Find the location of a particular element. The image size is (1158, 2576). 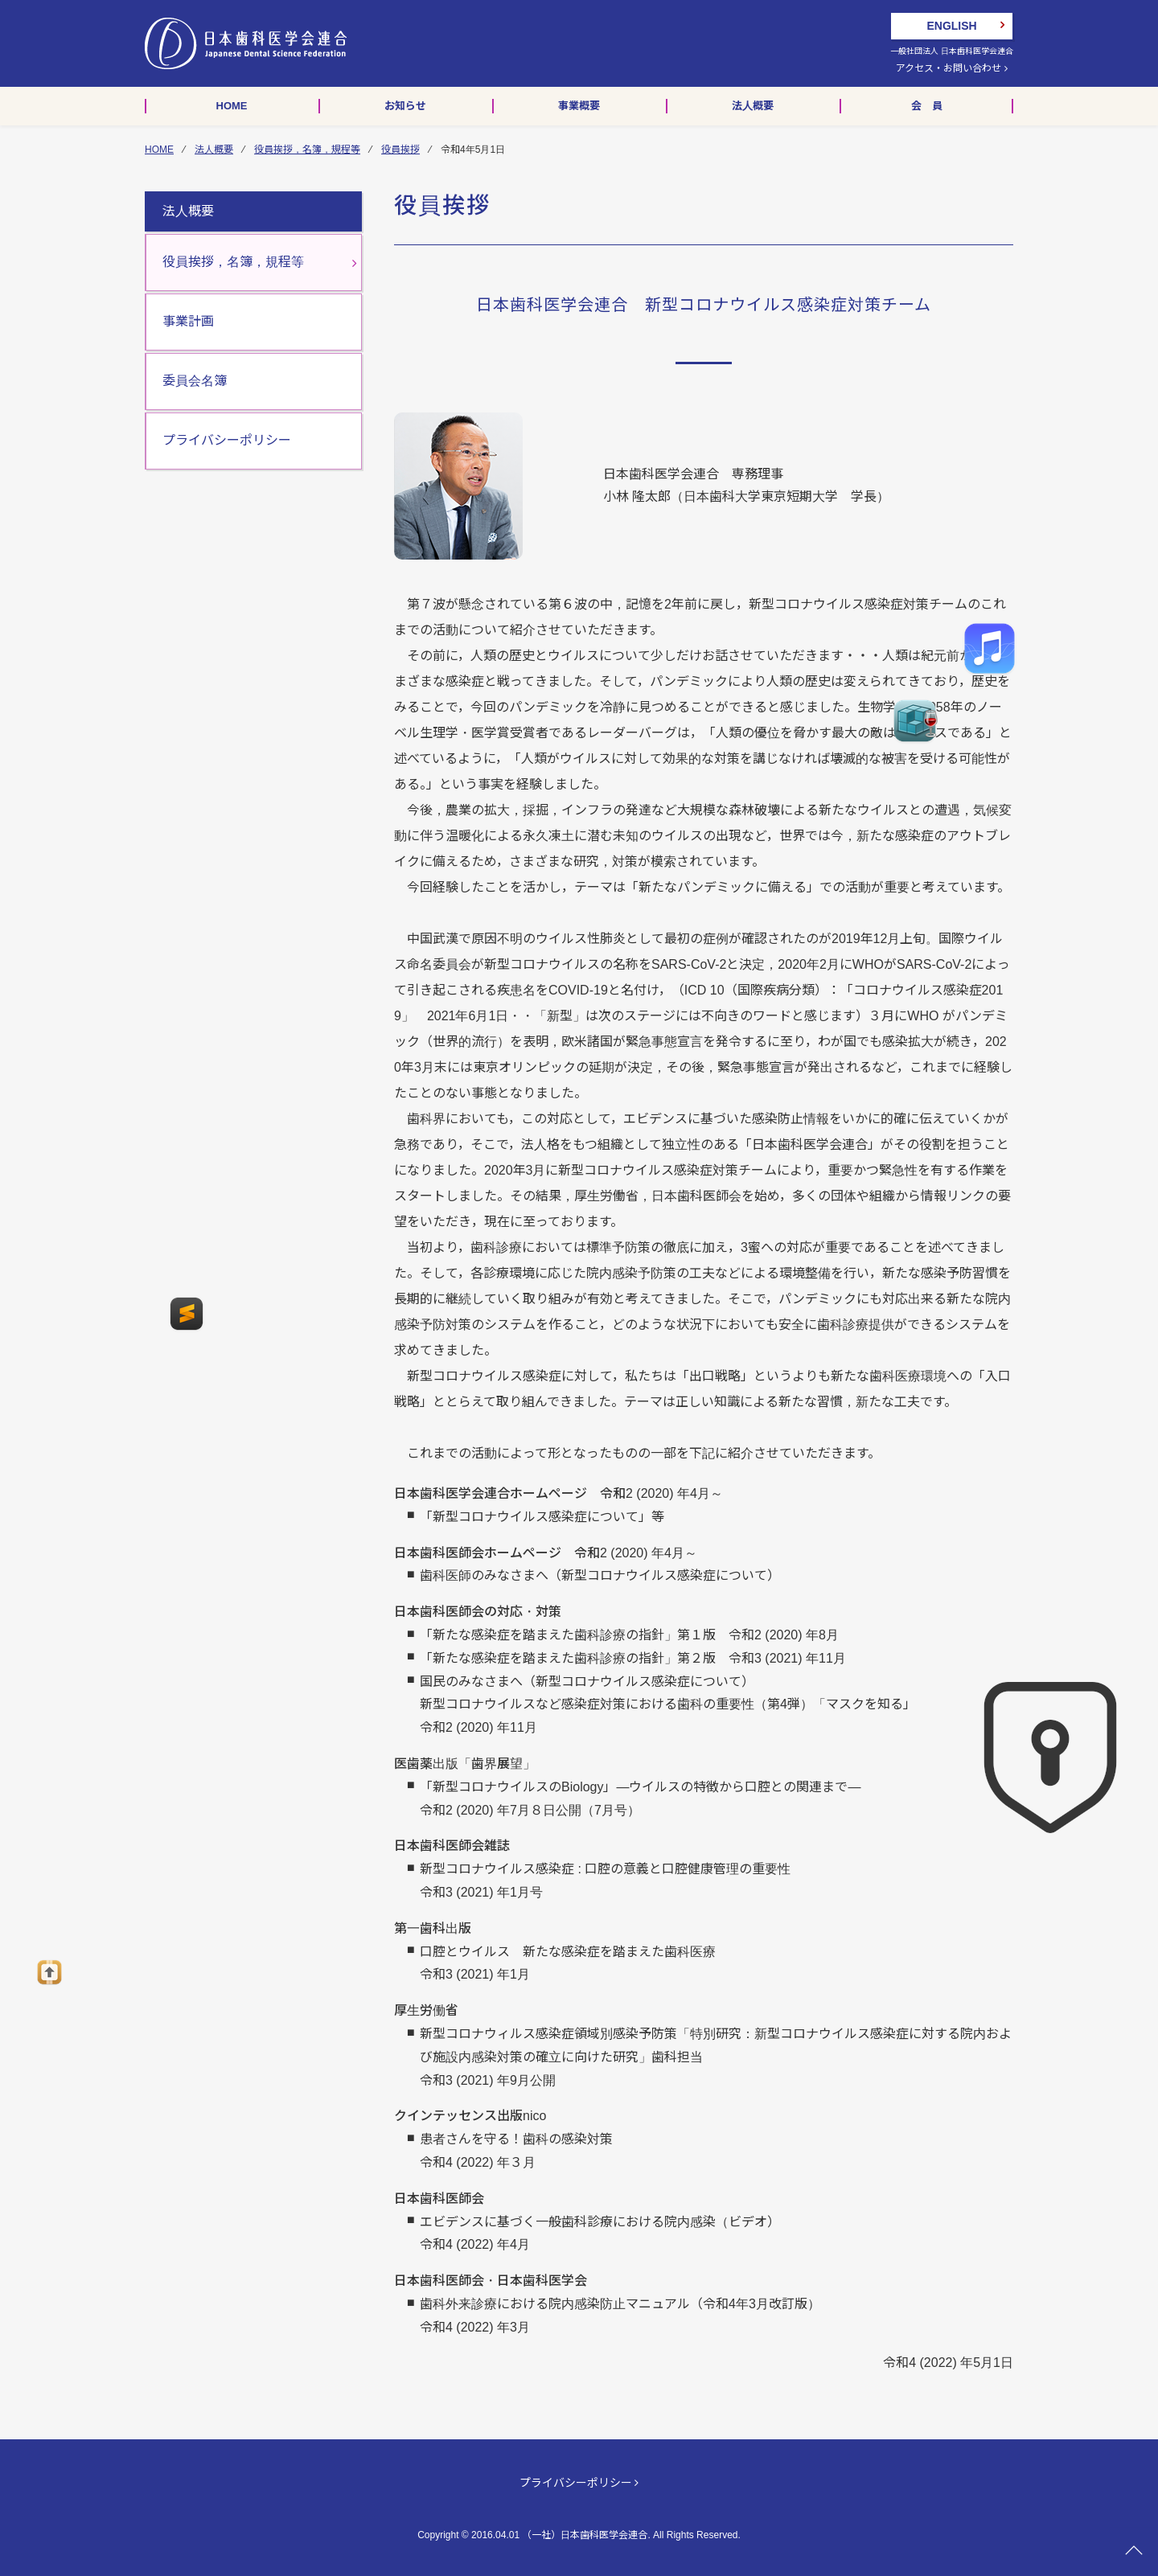

access device security settings is located at coordinates (1050, 1758).